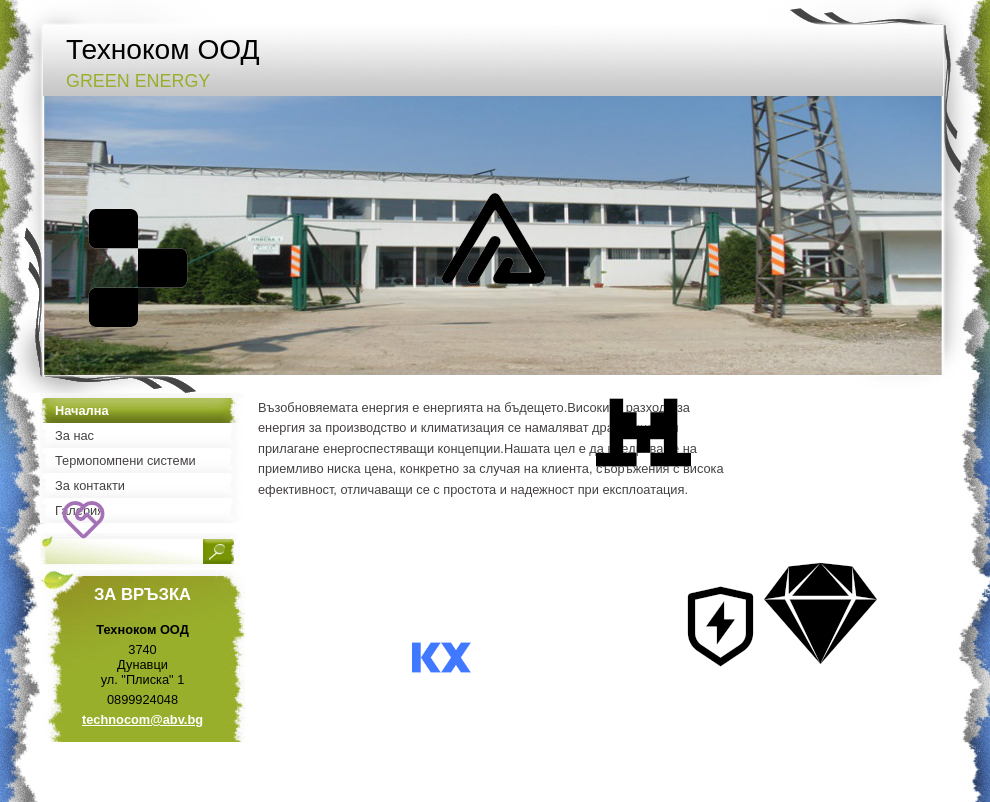 Image resolution: width=990 pixels, height=802 pixels. Describe the element at coordinates (493, 238) in the screenshot. I see `open the AList file management application` at that location.